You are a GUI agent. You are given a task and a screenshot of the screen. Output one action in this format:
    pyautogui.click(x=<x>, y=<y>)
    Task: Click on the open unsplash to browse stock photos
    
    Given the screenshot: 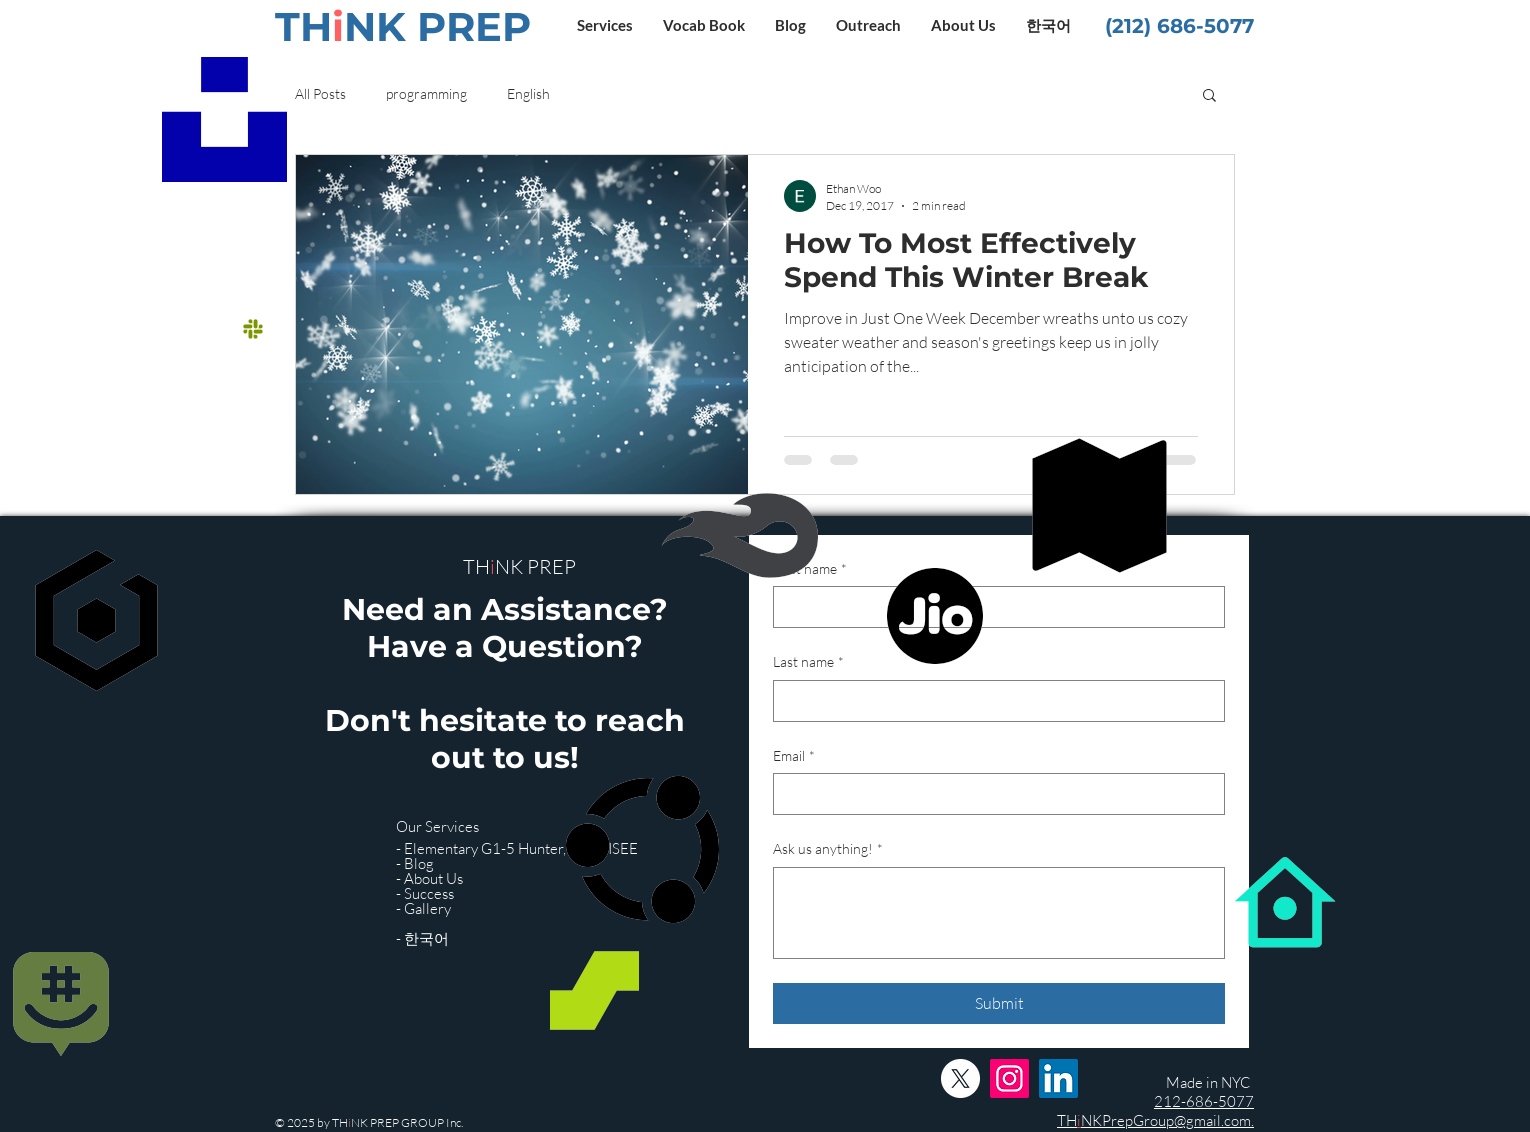 What is the action you would take?
    pyautogui.click(x=224, y=119)
    